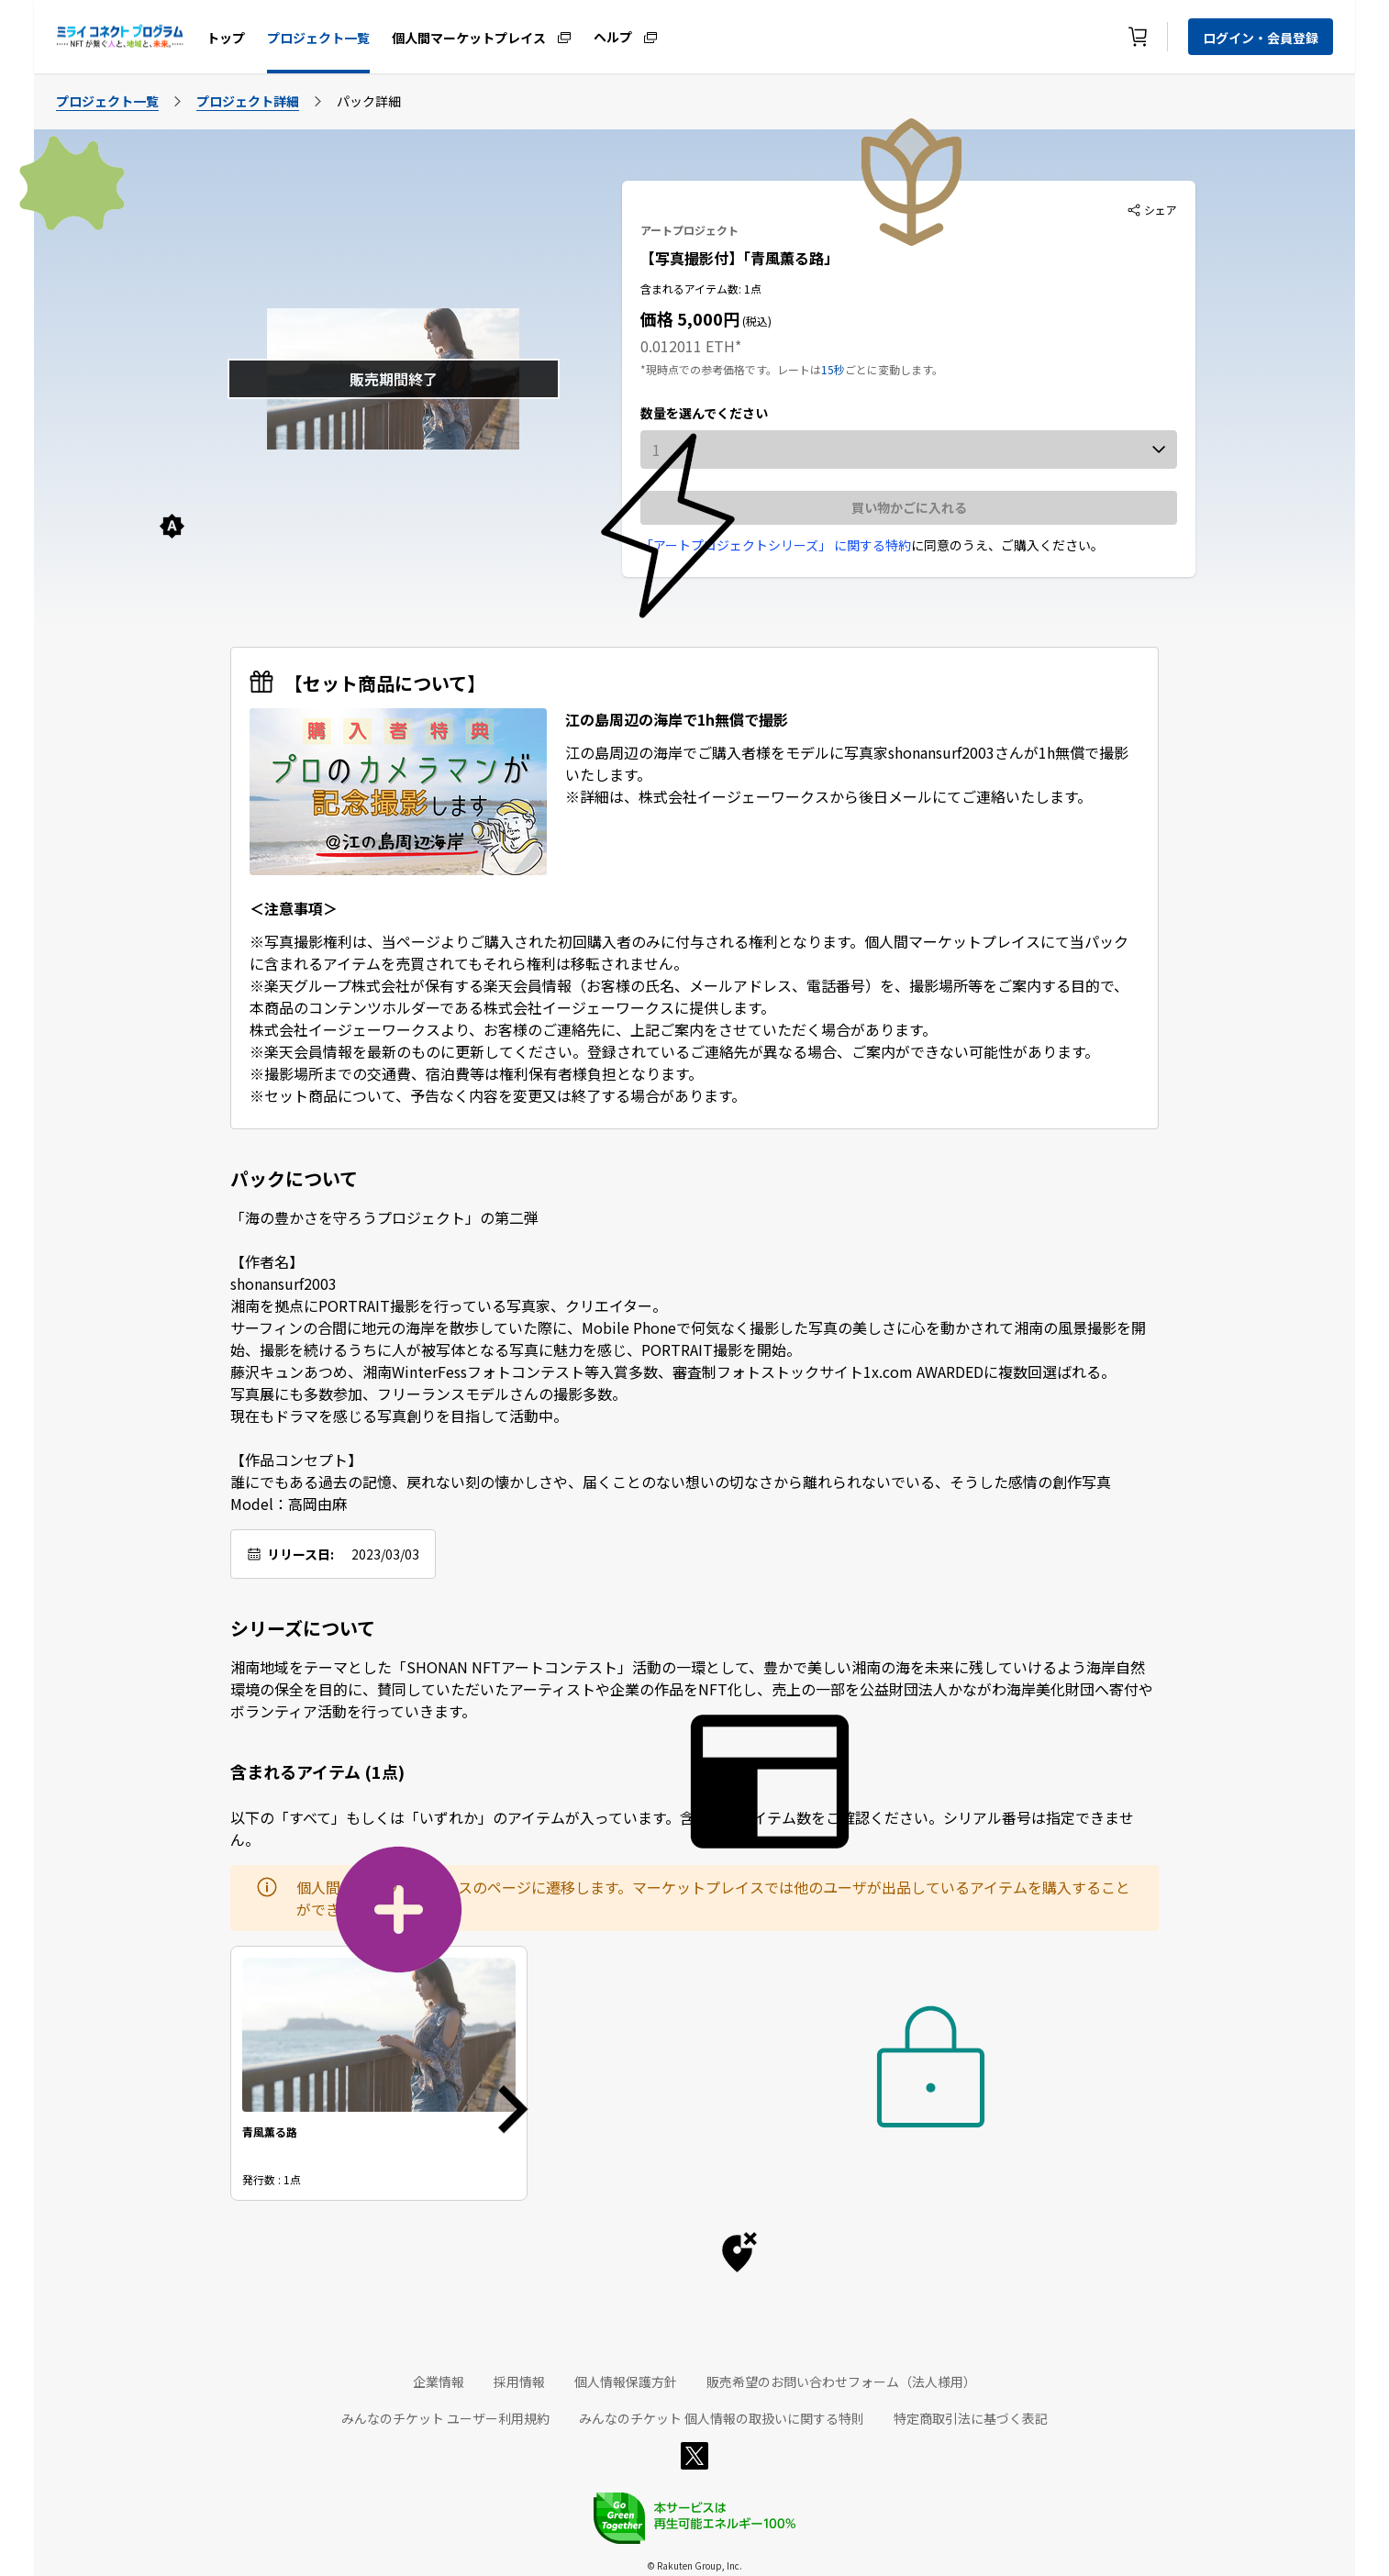  Describe the element at coordinates (512, 2109) in the screenshot. I see `navigate to the next item or page` at that location.